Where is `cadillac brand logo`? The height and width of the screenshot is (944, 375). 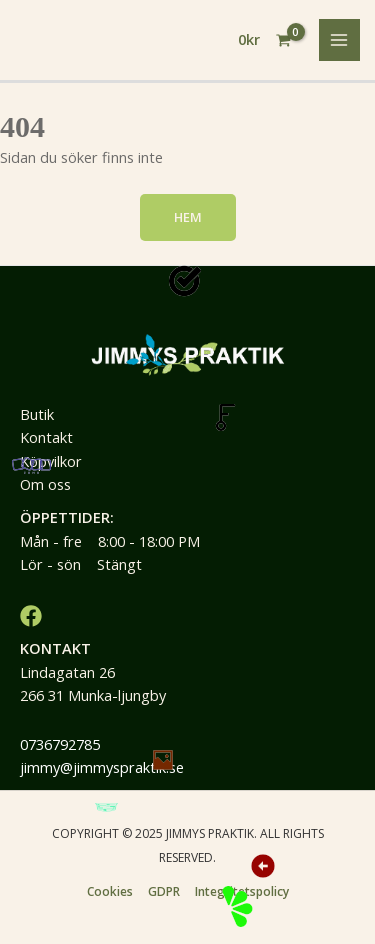
cadillac brand logo is located at coordinates (106, 807).